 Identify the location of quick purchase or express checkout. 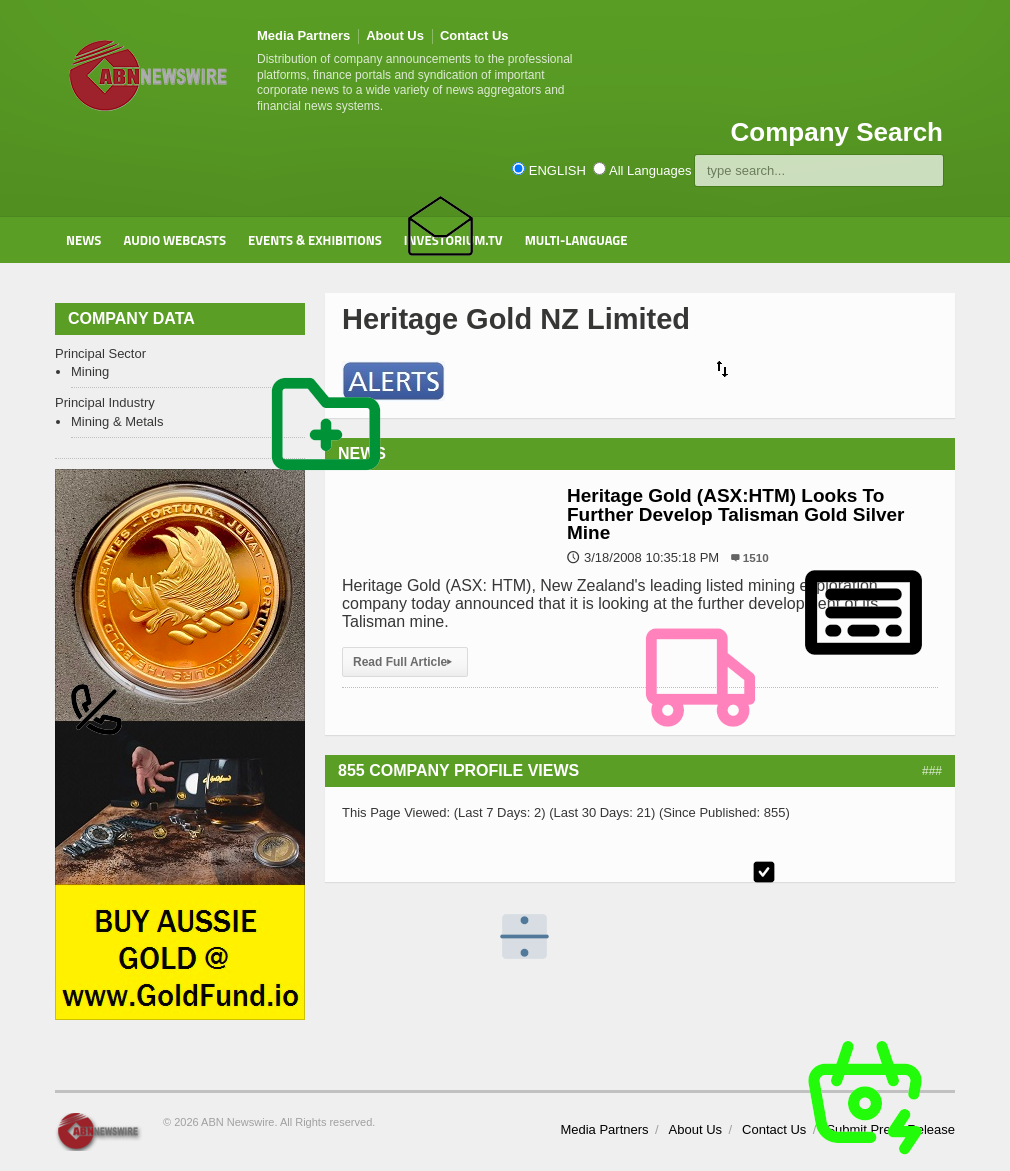
(865, 1092).